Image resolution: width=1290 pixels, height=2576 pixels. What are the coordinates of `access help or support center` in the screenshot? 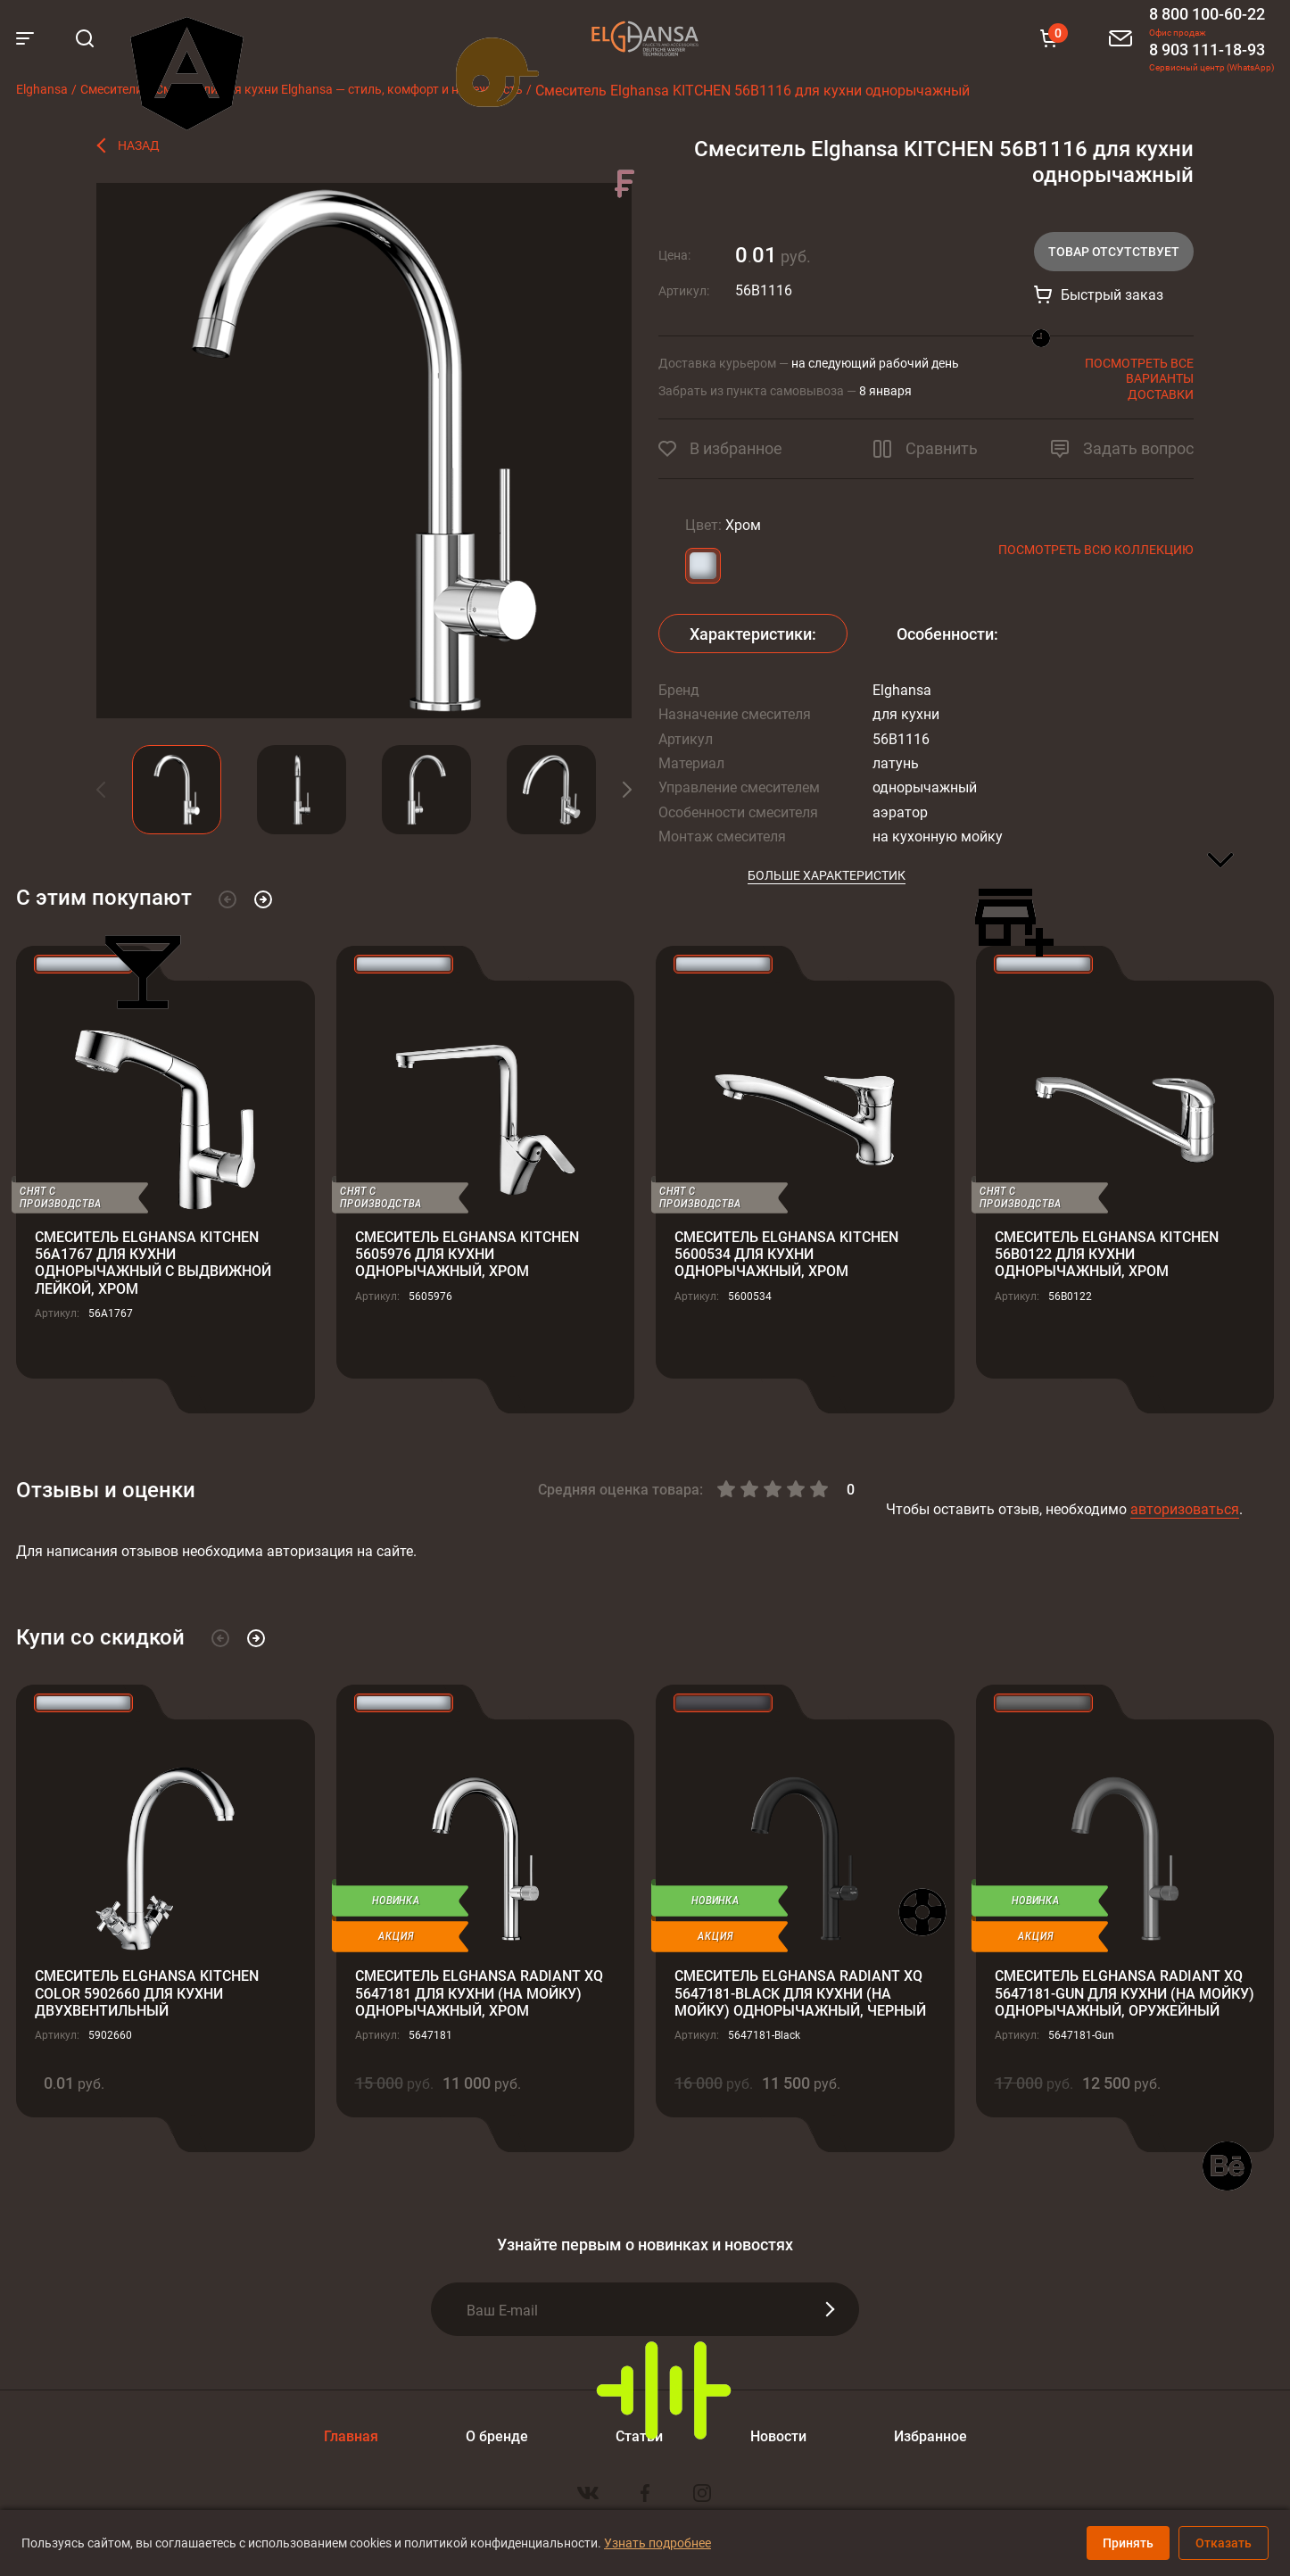 It's located at (922, 1912).